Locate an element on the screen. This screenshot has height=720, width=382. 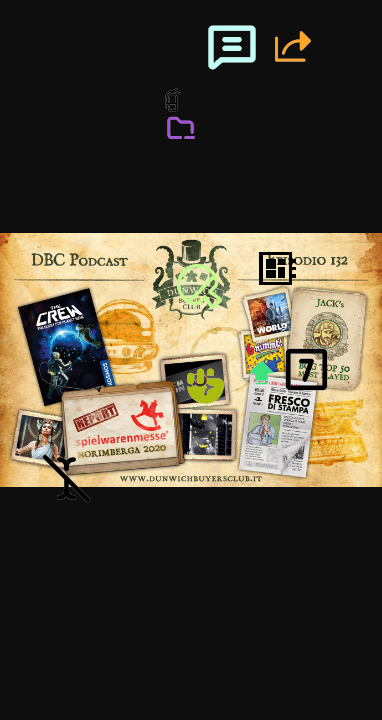
cursor tracking disabled is located at coordinates (66, 478).